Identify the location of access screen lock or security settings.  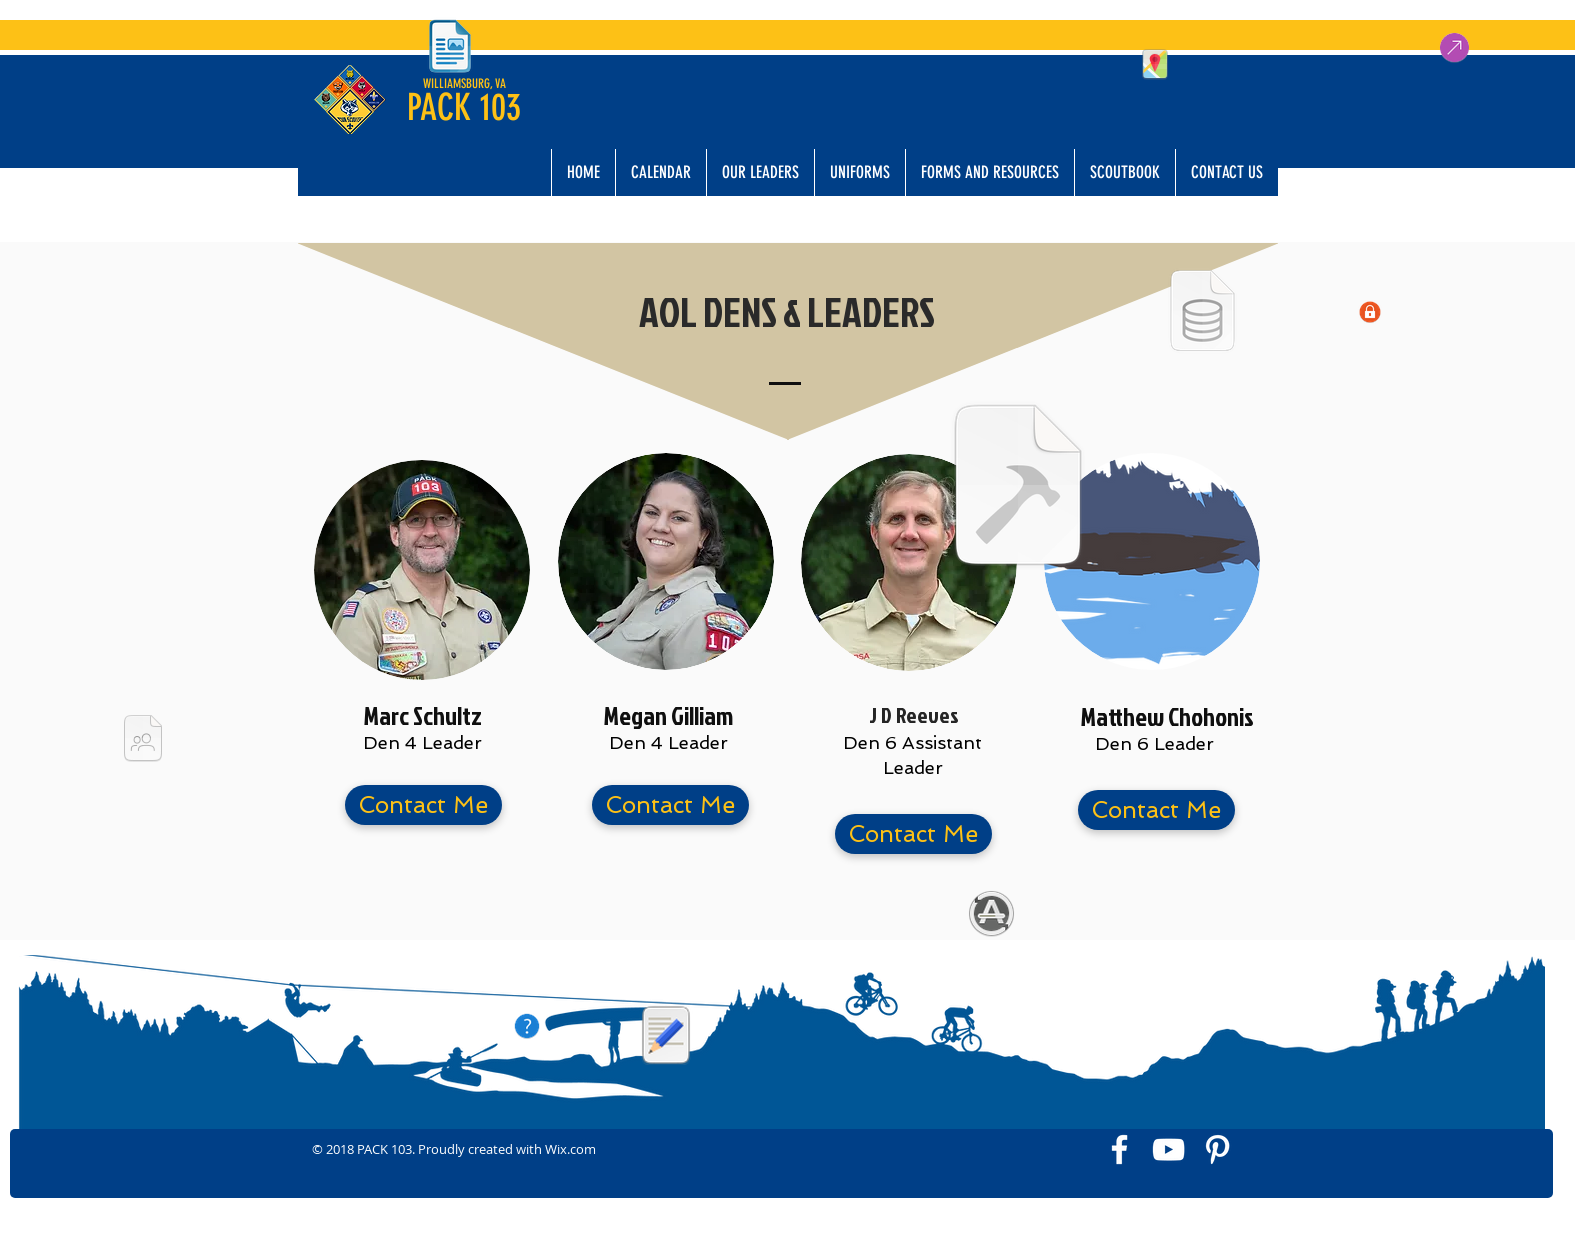
(1370, 312).